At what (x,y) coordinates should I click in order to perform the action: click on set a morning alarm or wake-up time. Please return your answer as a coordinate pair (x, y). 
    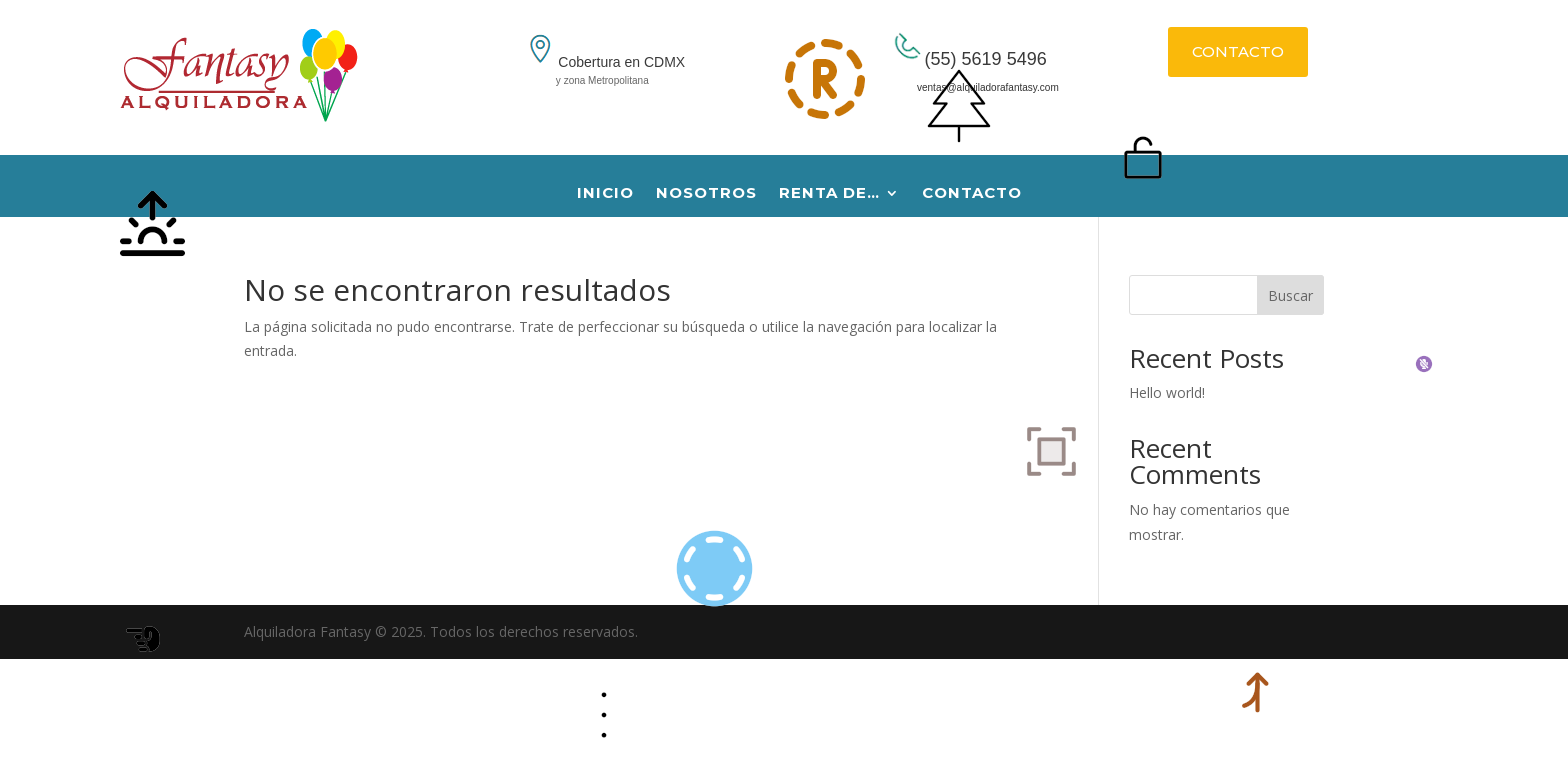
    Looking at the image, I should click on (152, 223).